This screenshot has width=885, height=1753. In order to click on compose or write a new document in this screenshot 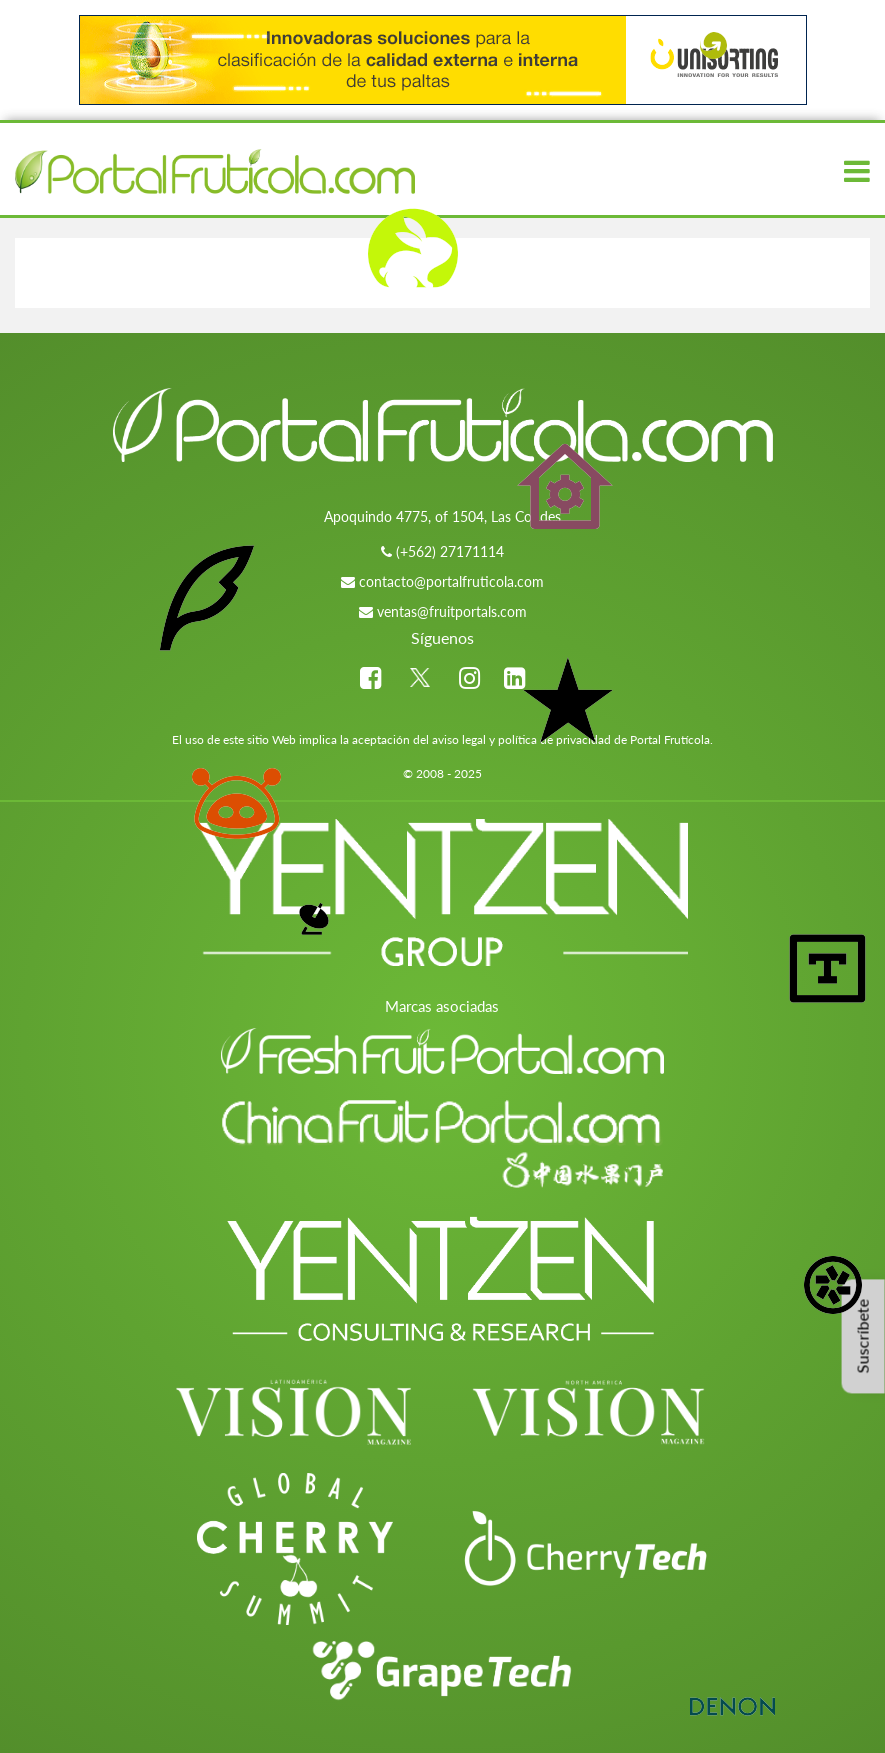, I will do `click(207, 598)`.